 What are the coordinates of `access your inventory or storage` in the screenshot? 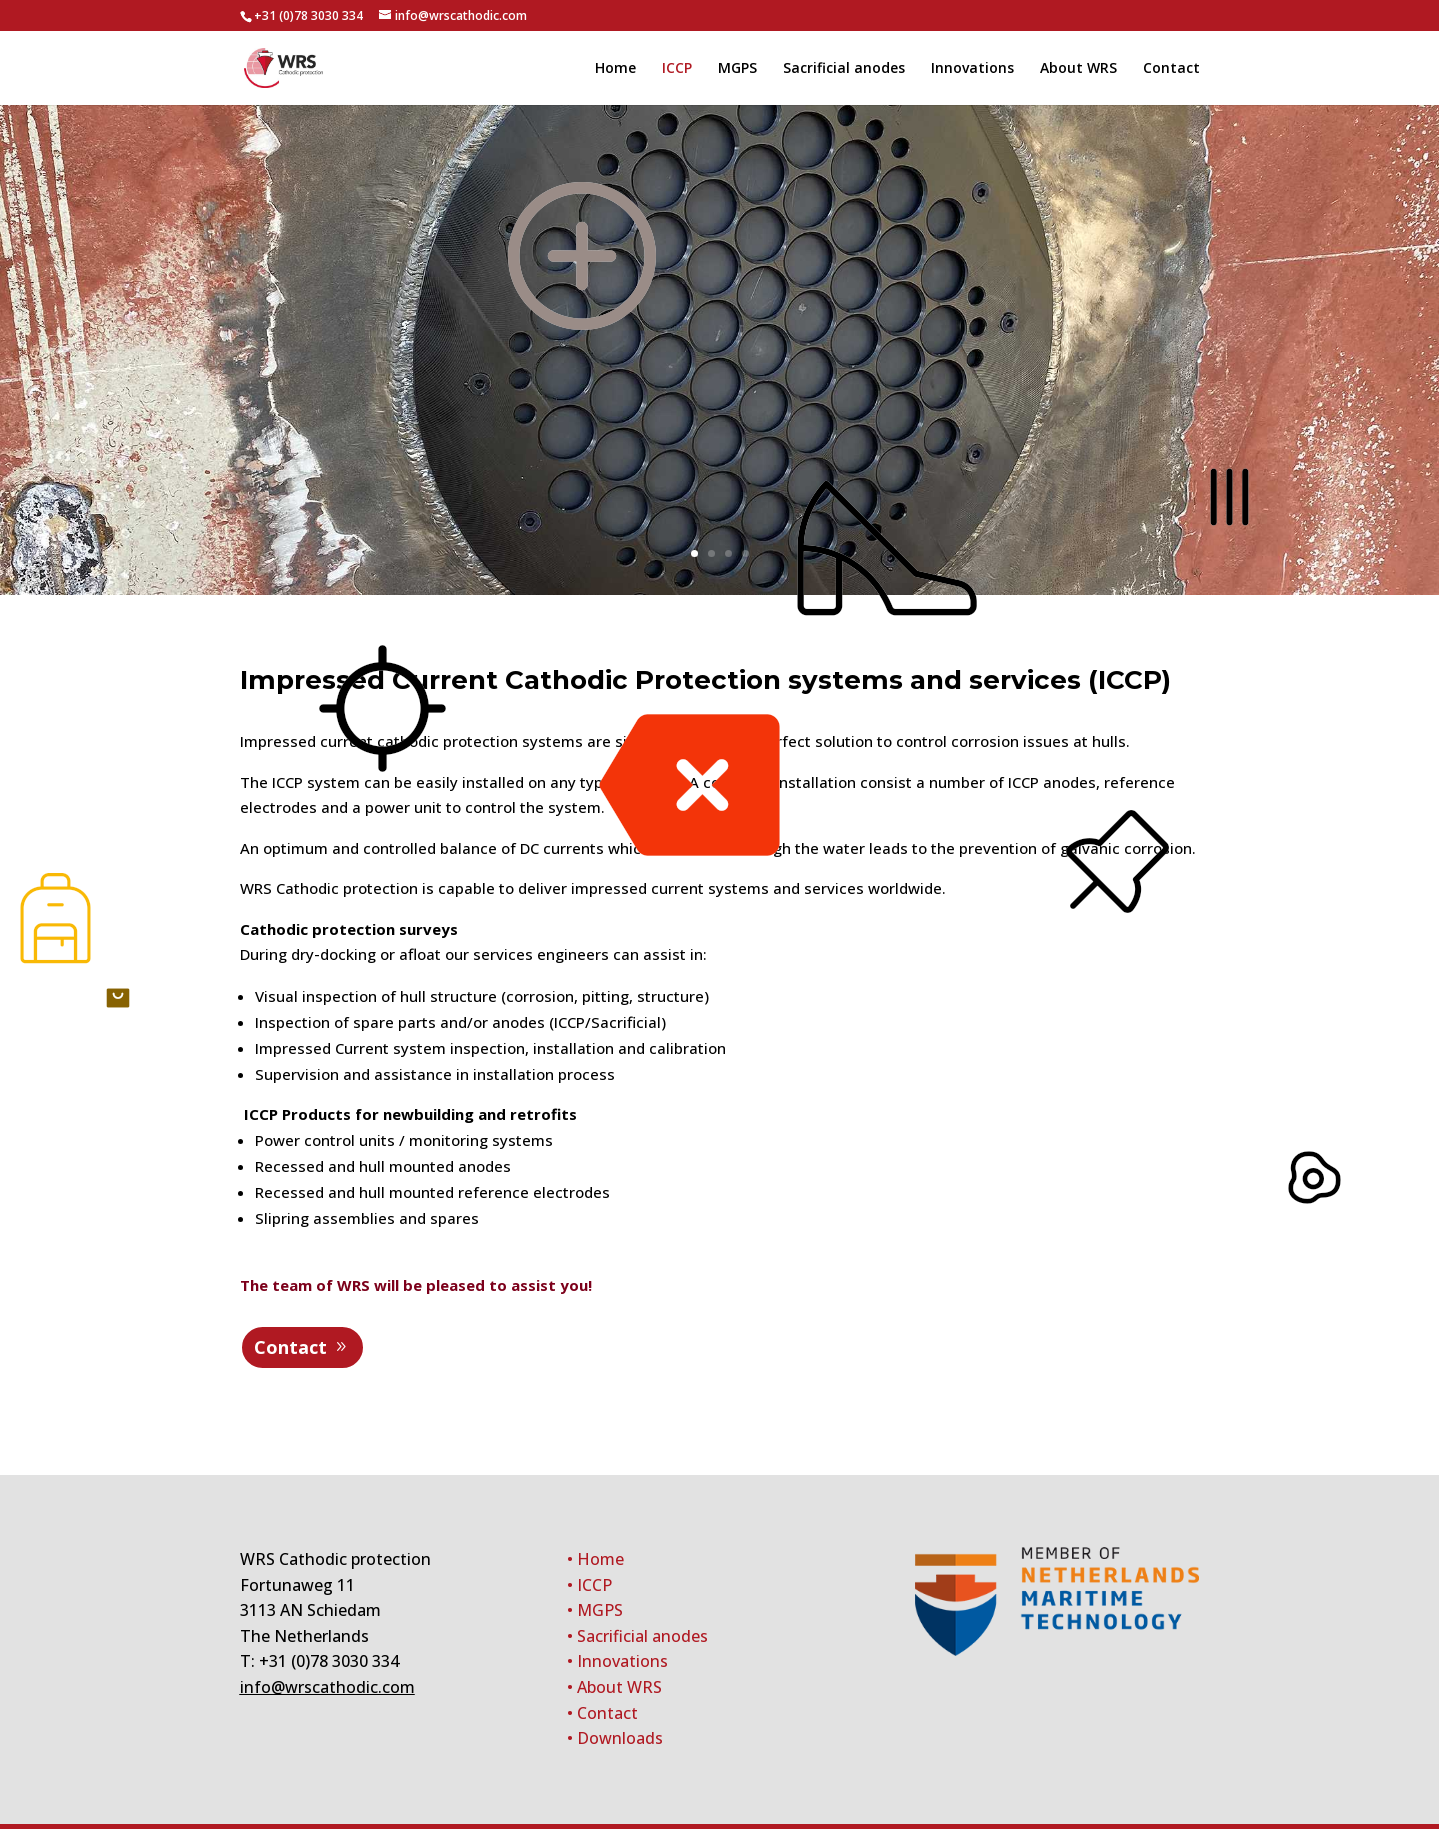 It's located at (55, 921).